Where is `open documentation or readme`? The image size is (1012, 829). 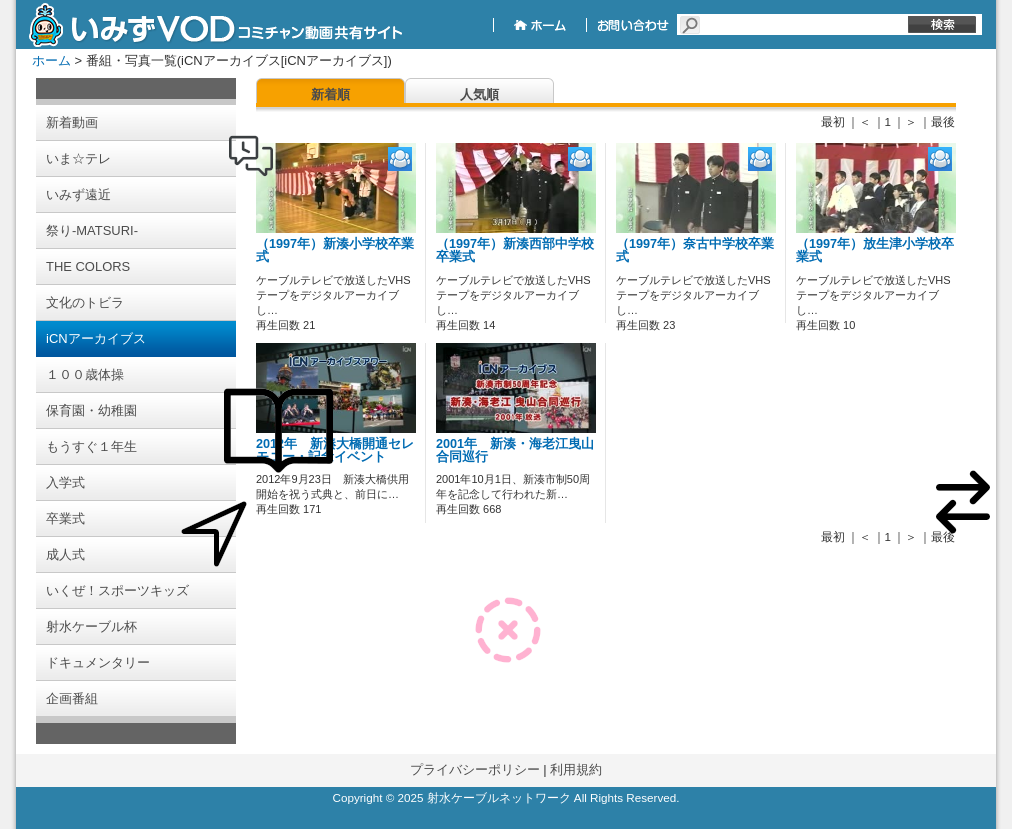
open documentation or readme is located at coordinates (278, 429).